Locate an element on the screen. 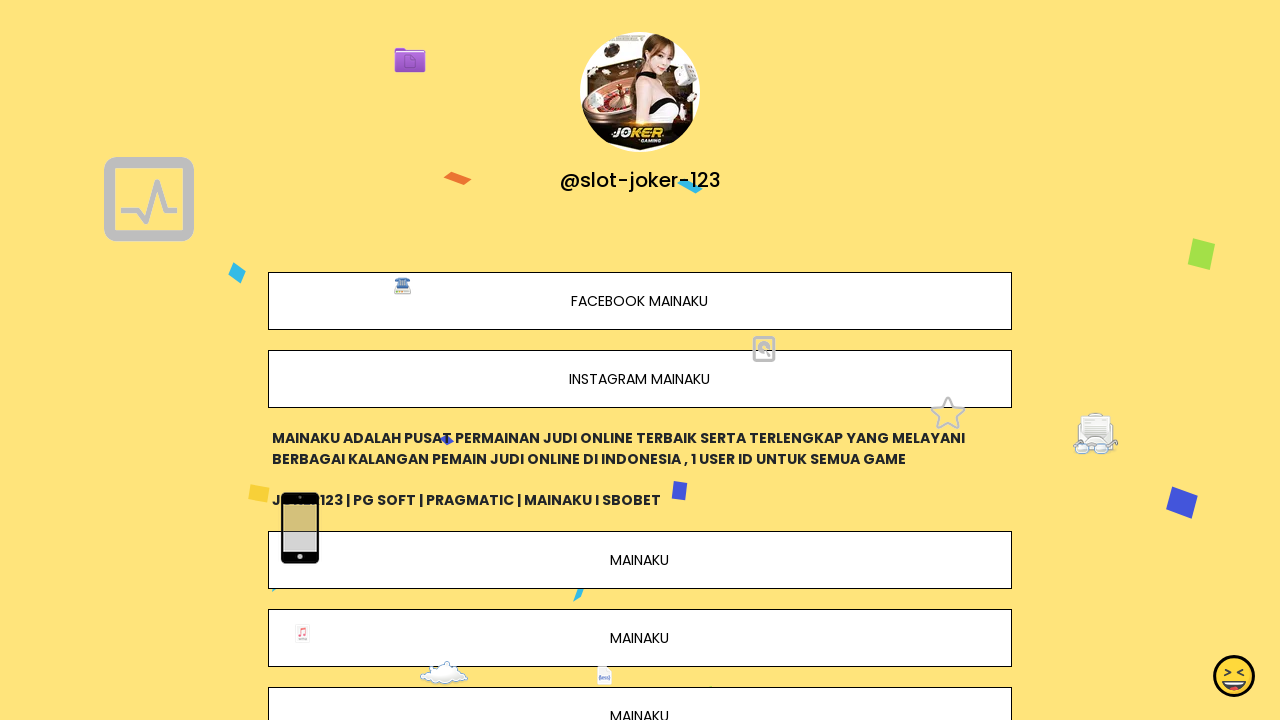 The height and width of the screenshot is (720, 1280). access hard drive storage is located at coordinates (764, 349).